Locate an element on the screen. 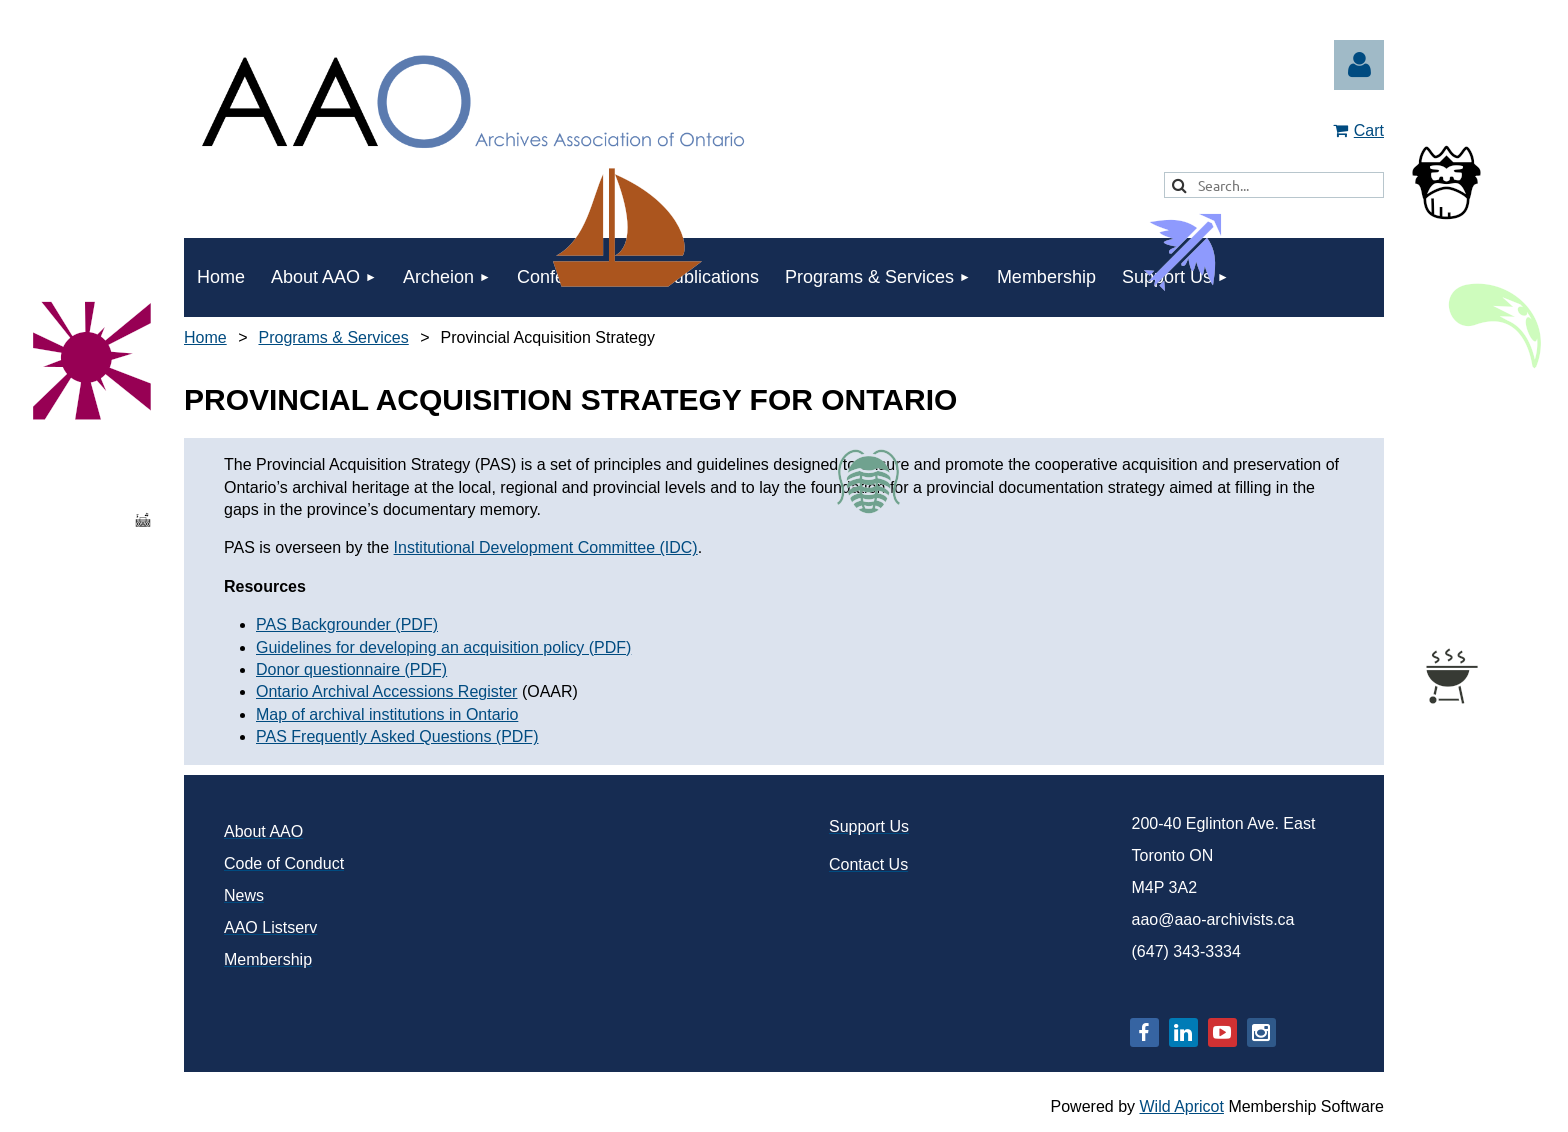 The image size is (1568, 1132). activate claw attack ability is located at coordinates (1495, 328).